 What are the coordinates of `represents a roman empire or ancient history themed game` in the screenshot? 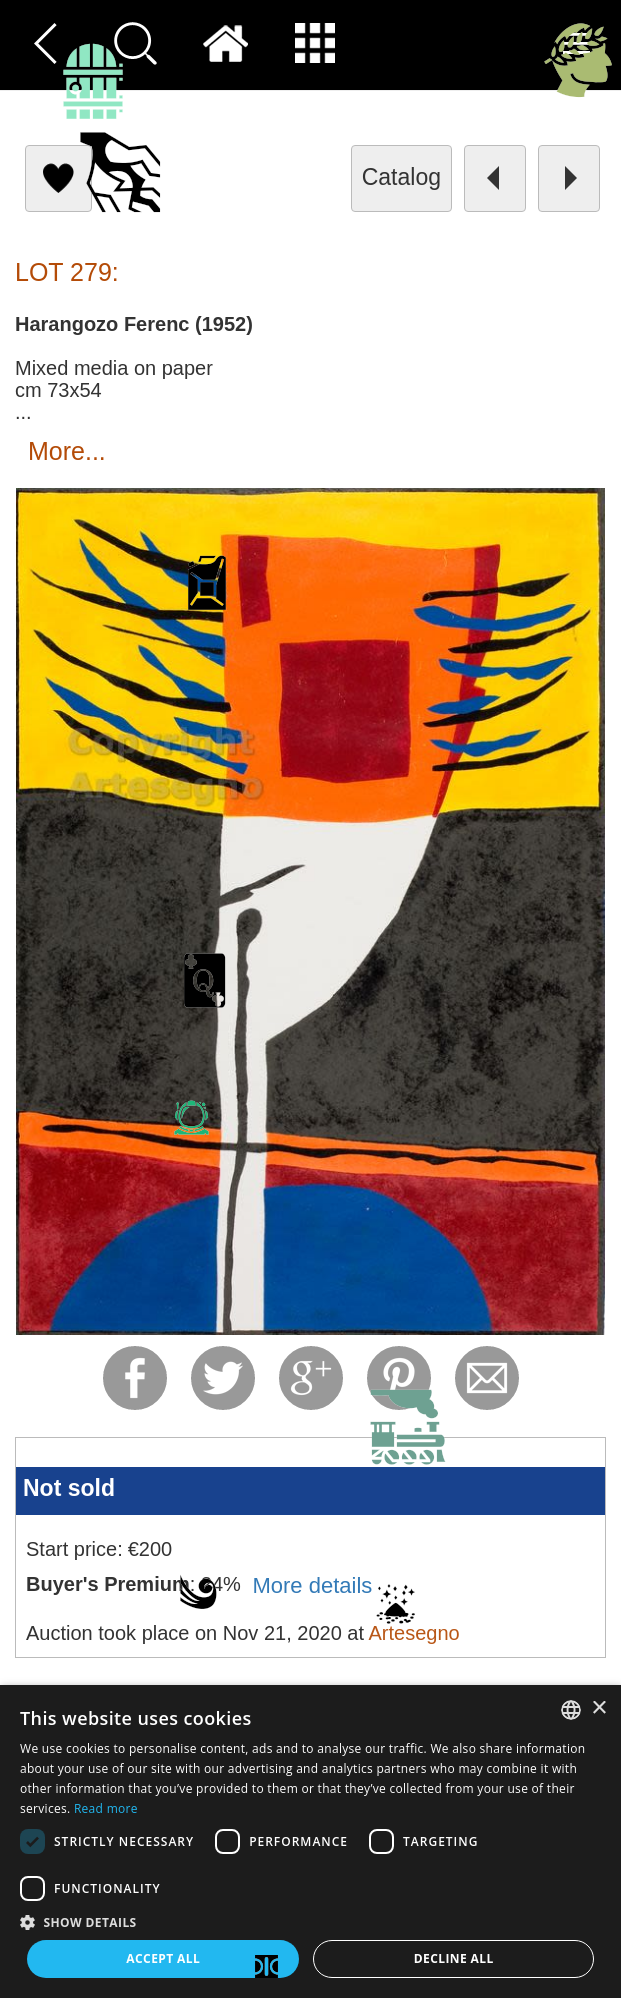 It's located at (579, 59).